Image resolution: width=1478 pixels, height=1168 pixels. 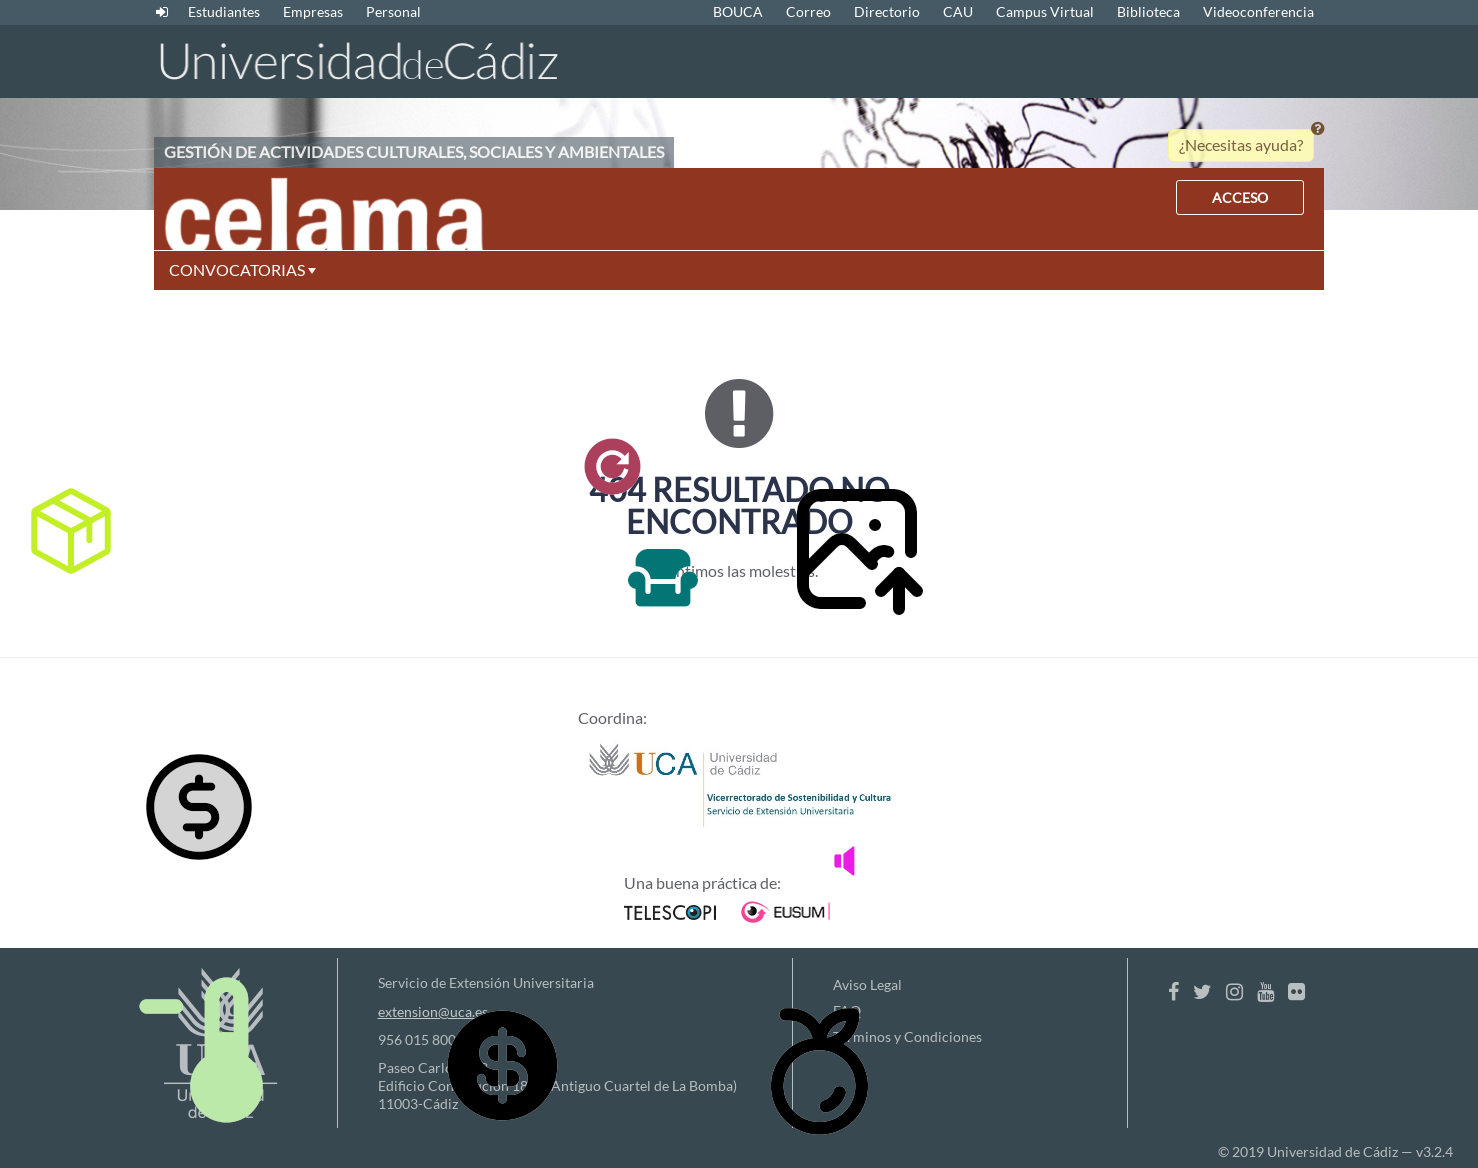 What do you see at coordinates (71, 531) in the screenshot?
I see `view order or shipment details` at bounding box center [71, 531].